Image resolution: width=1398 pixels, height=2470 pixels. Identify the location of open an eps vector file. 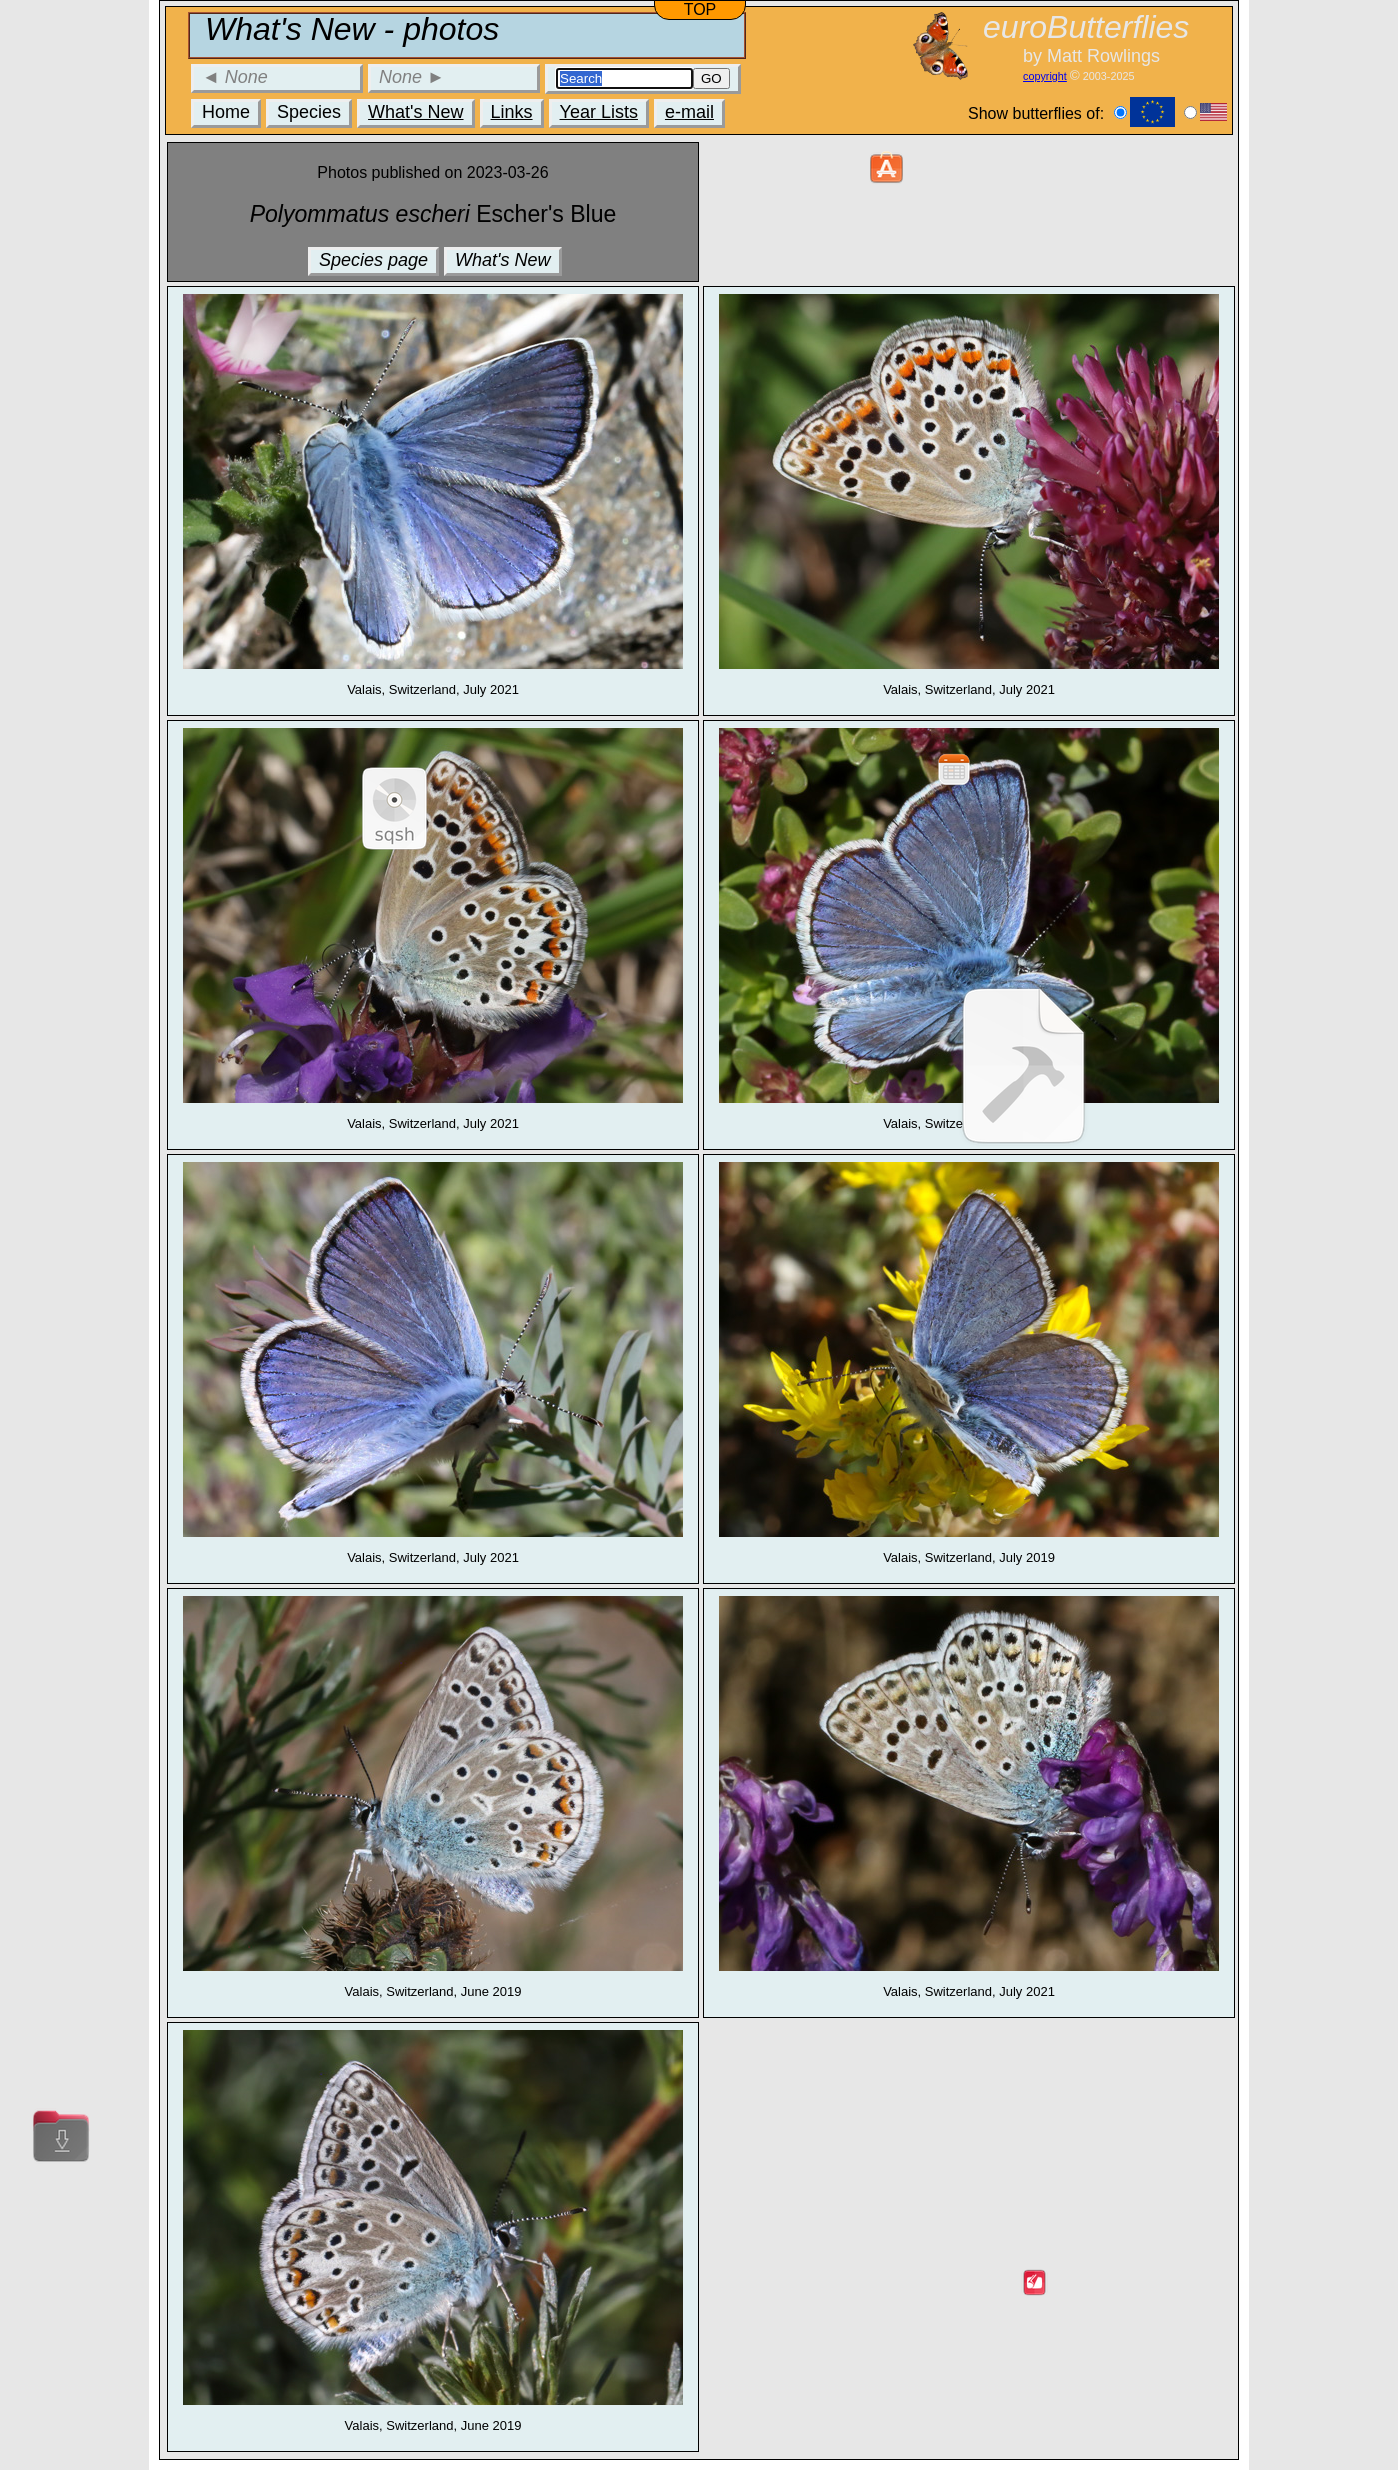
(1034, 2282).